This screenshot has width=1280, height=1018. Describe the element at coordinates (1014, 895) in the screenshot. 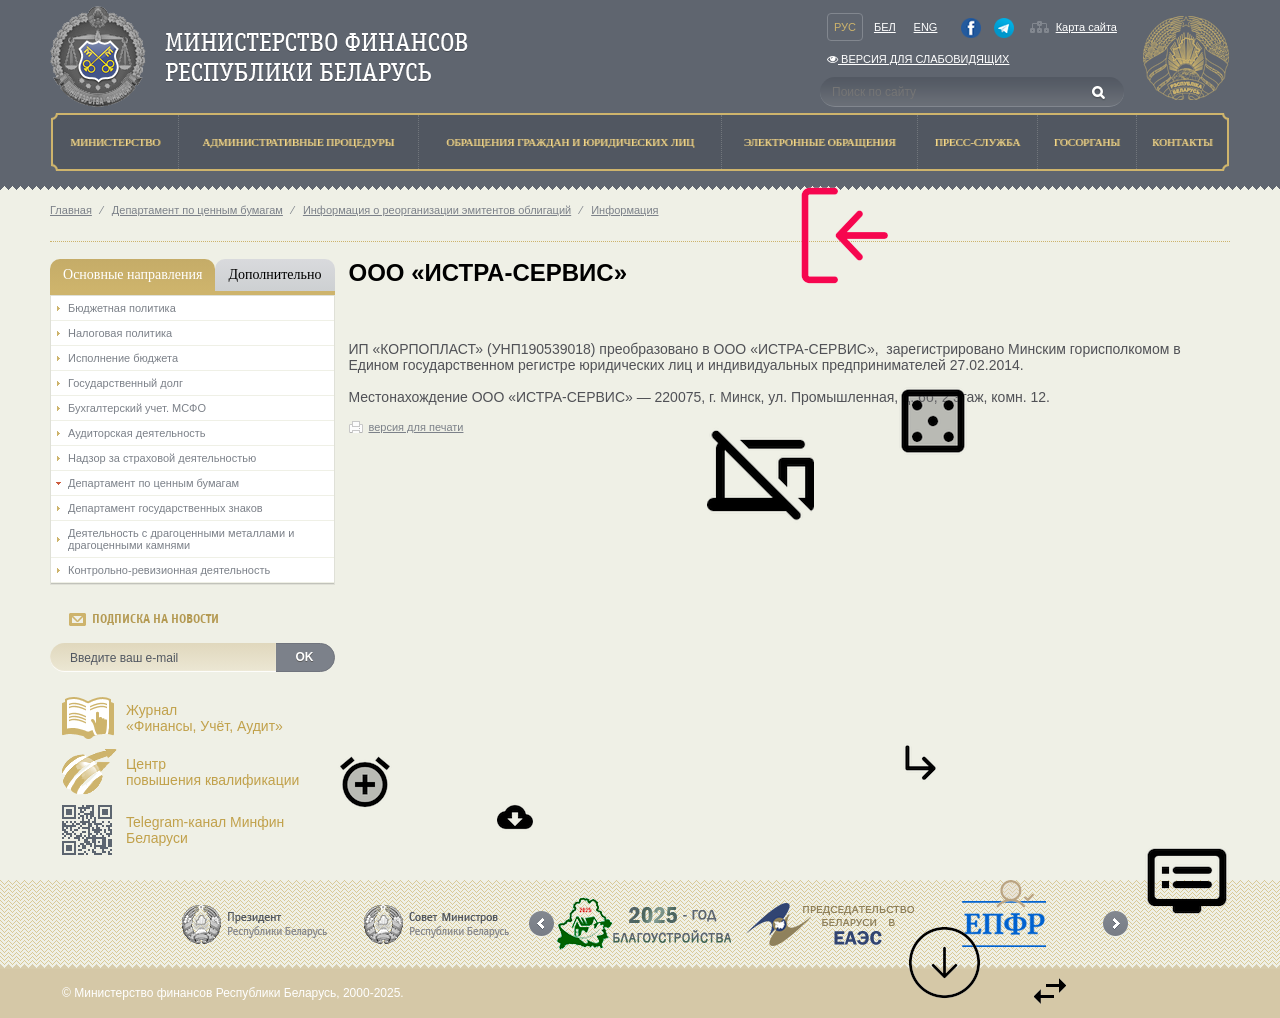

I see `confirm or verify a user account` at that location.